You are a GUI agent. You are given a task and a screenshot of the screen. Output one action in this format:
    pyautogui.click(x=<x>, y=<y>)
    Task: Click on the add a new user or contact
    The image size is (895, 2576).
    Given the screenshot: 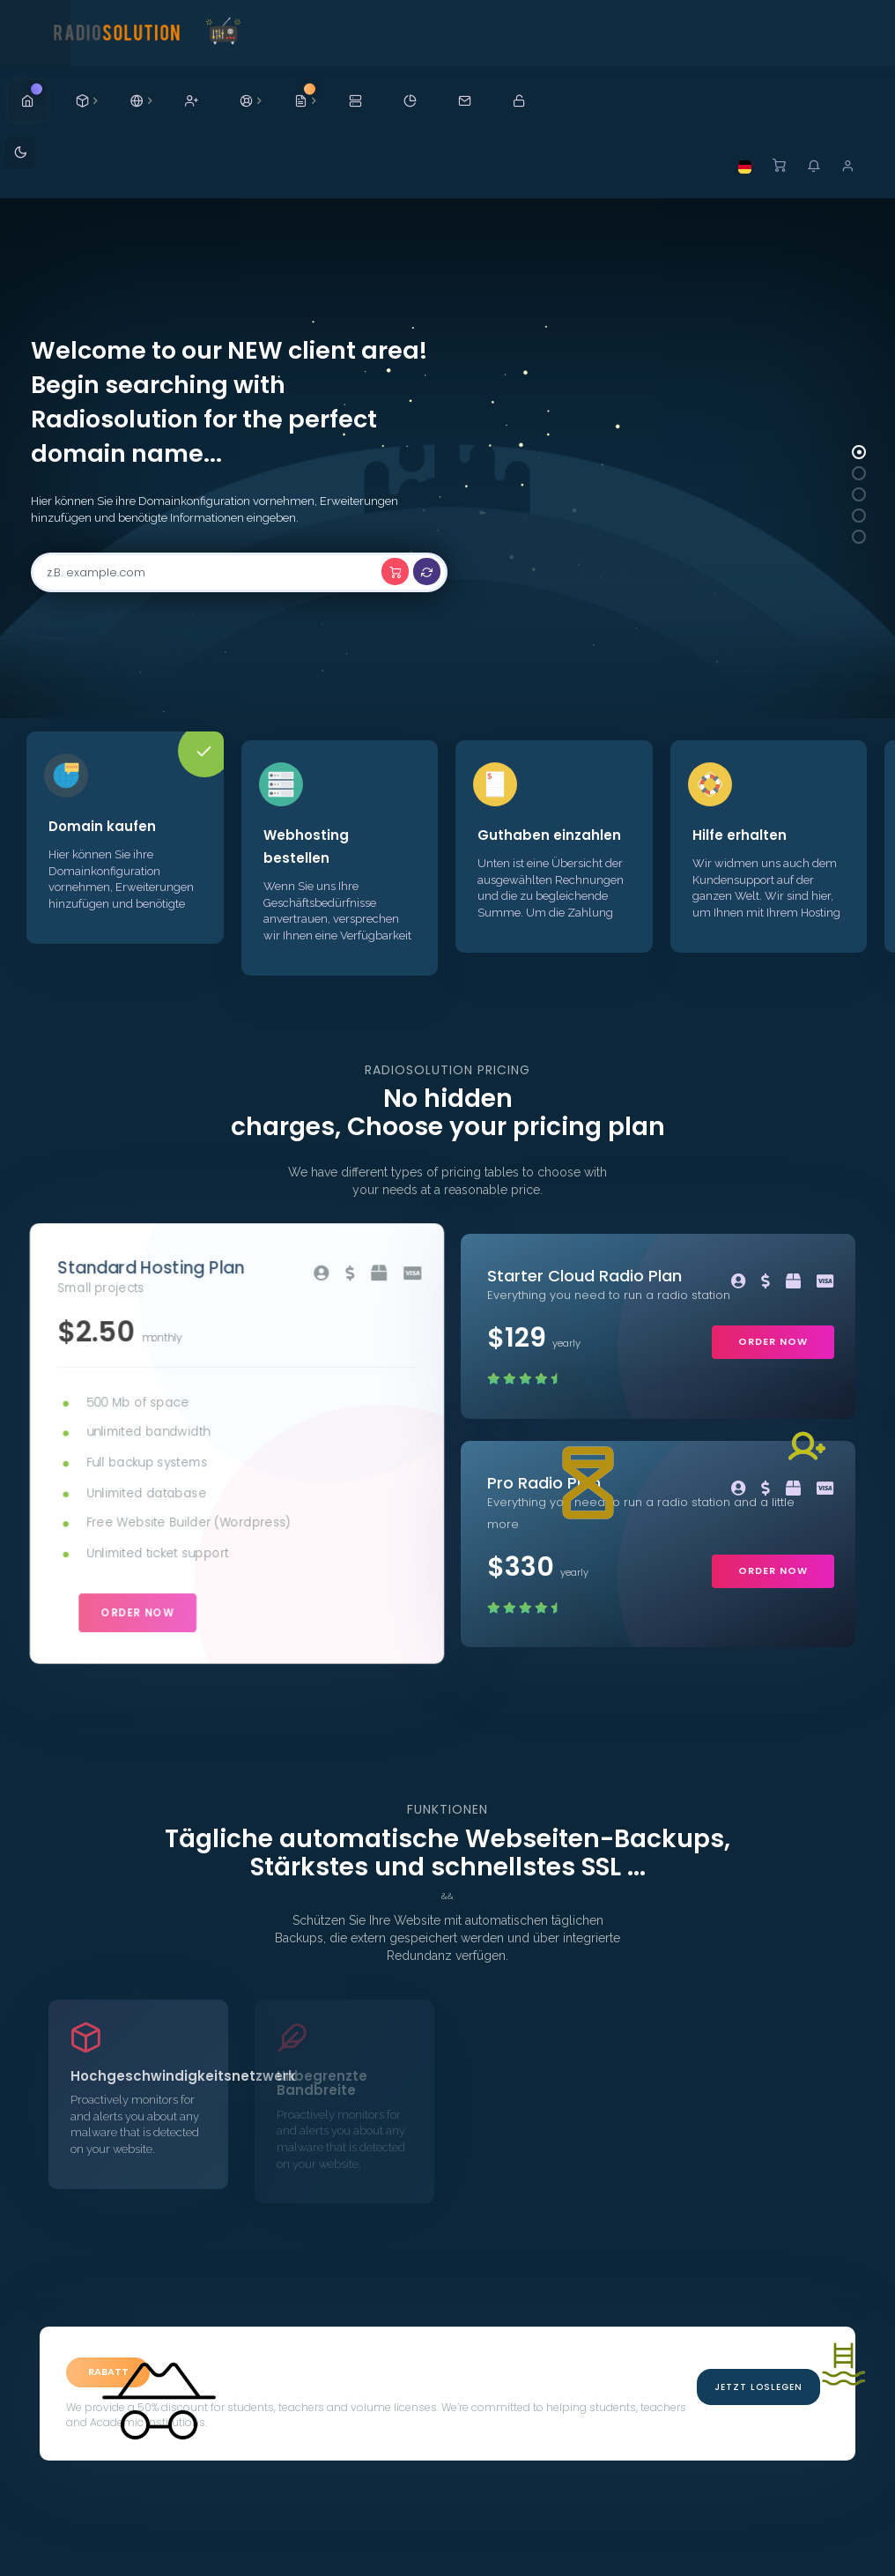 What is the action you would take?
    pyautogui.click(x=806, y=1447)
    